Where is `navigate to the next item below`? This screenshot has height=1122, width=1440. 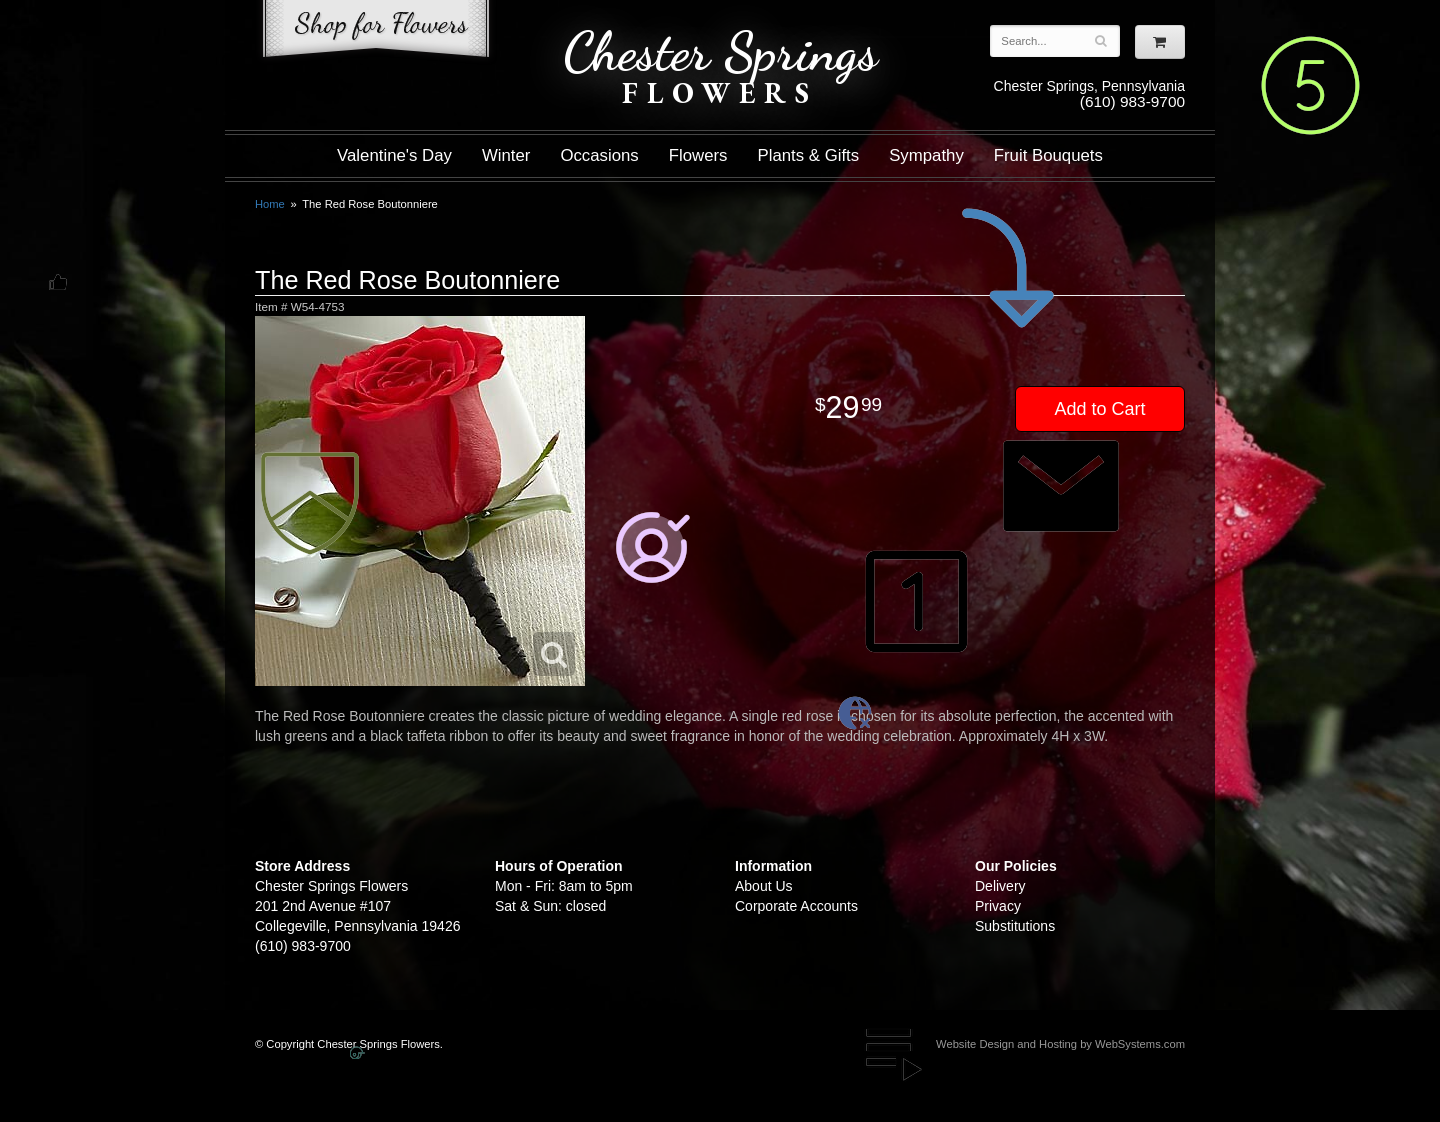
navigate to the next item below is located at coordinates (1008, 268).